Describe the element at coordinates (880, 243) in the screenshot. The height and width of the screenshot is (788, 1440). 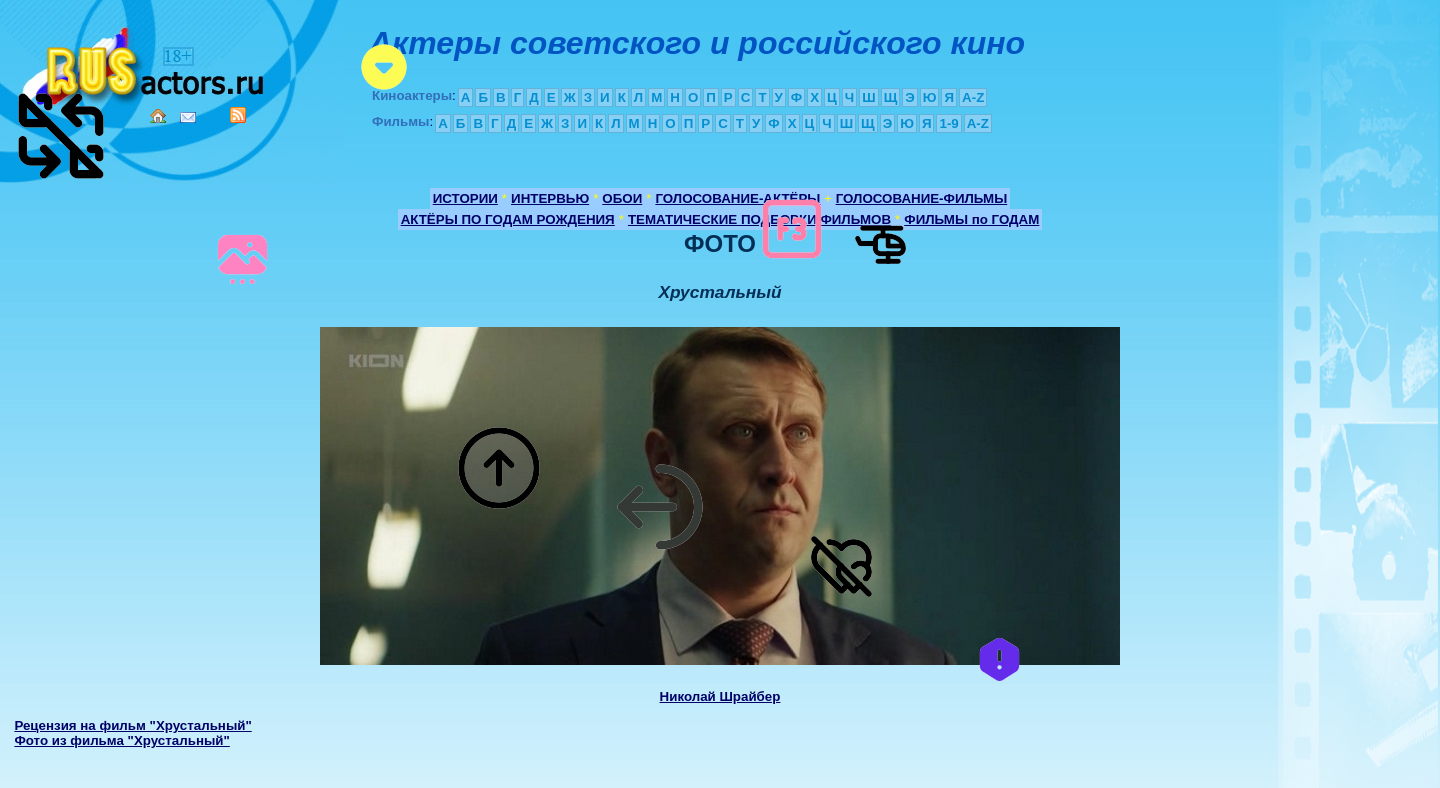
I see `access helicopter or aerial transport options` at that location.